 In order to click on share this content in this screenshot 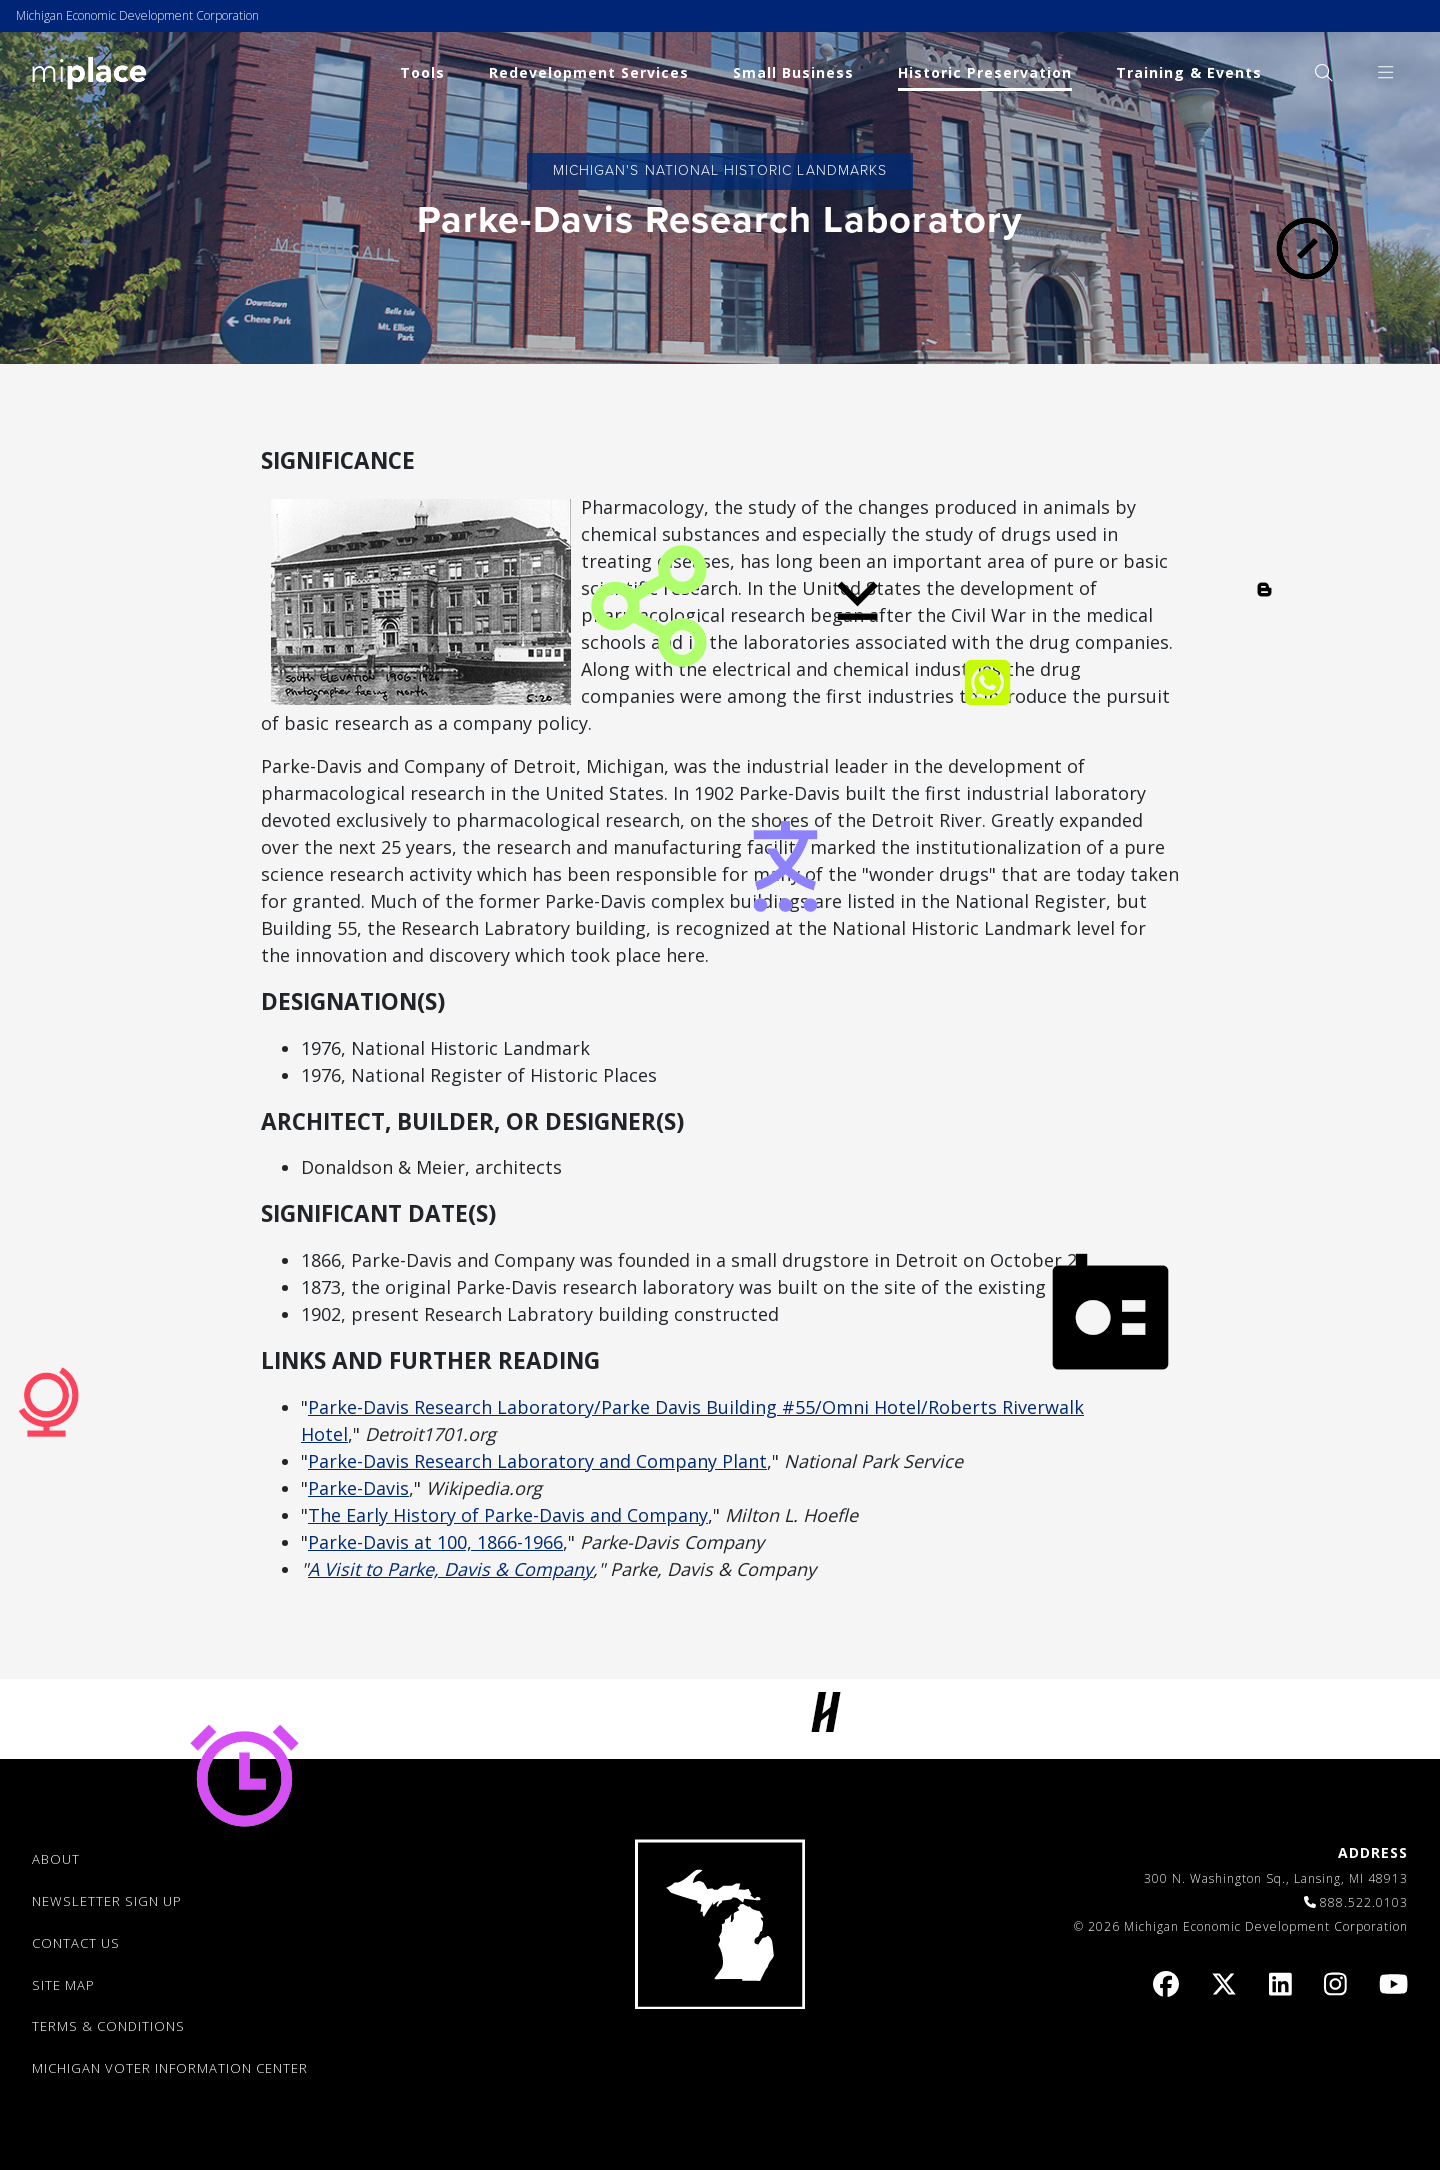, I will do `click(652, 606)`.